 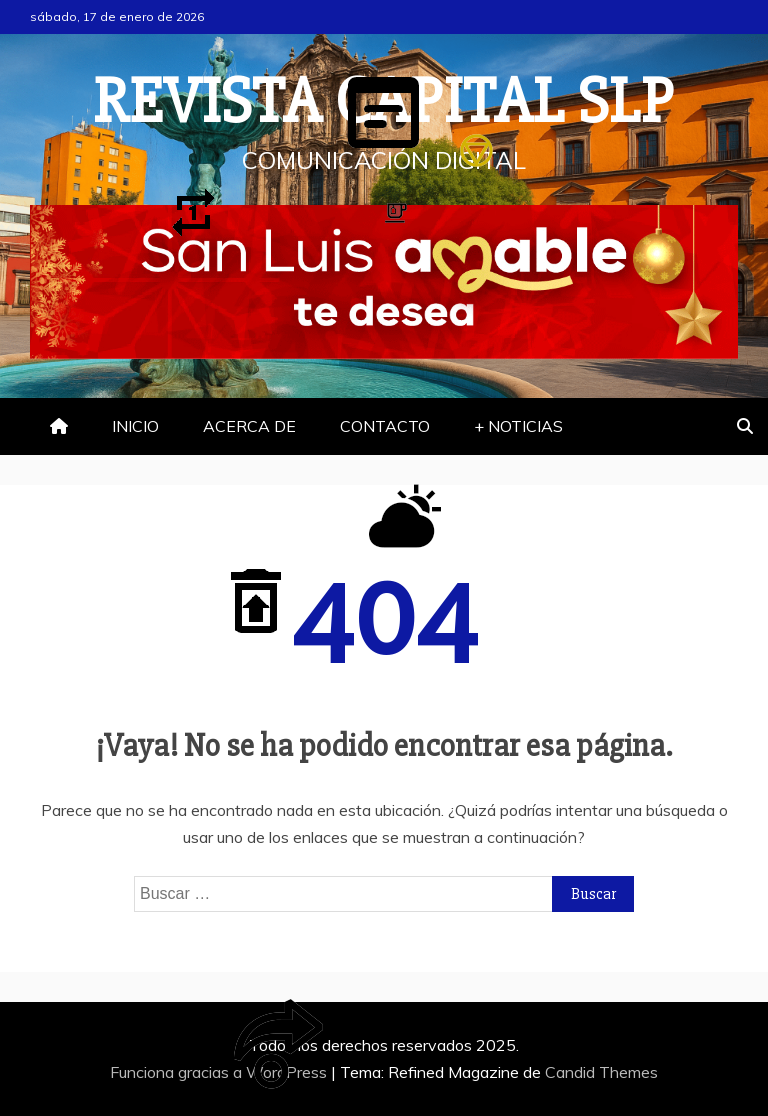 I want to click on repeat current track once, so click(x=193, y=212).